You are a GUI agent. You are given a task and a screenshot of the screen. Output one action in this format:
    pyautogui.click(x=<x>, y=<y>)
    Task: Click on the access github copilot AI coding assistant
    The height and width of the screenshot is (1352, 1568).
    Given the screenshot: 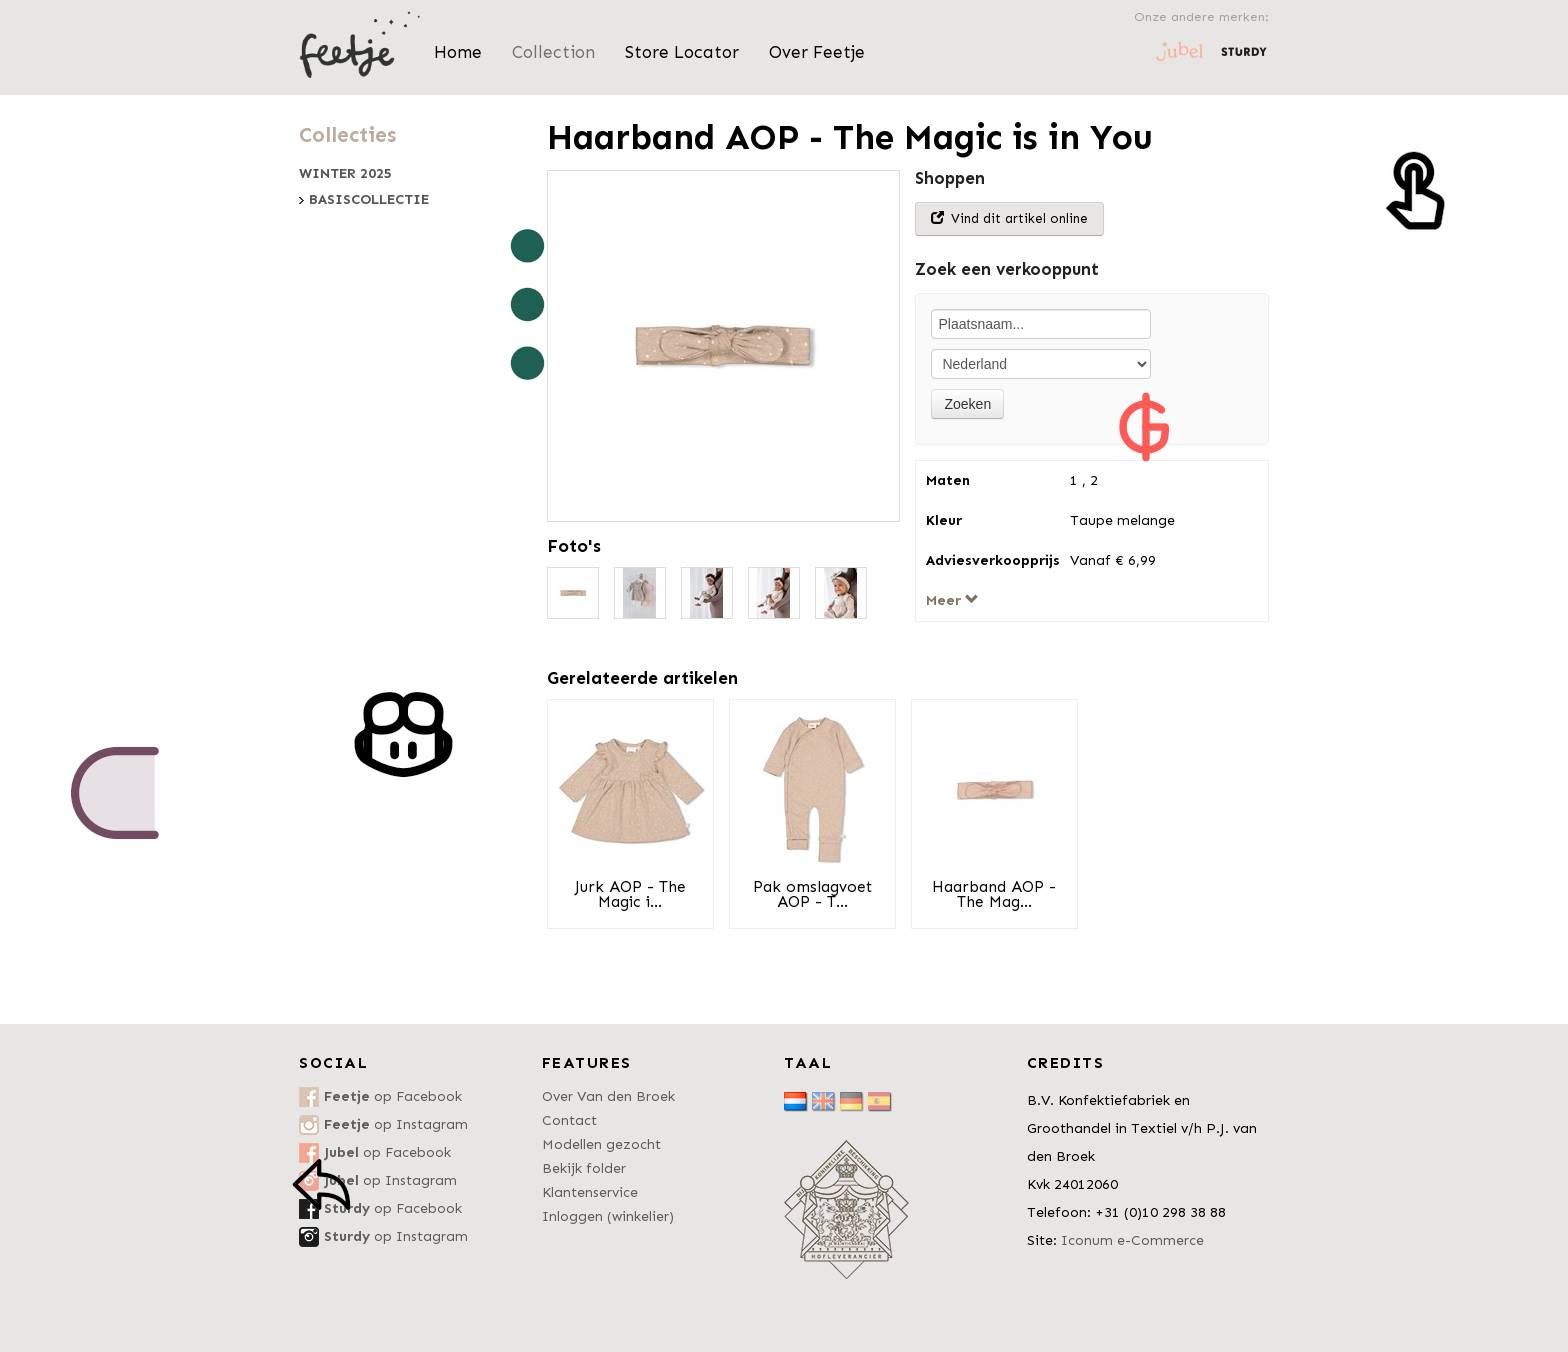 What is the action you would take?
    pyautogui.click(x=403, y=732)
    